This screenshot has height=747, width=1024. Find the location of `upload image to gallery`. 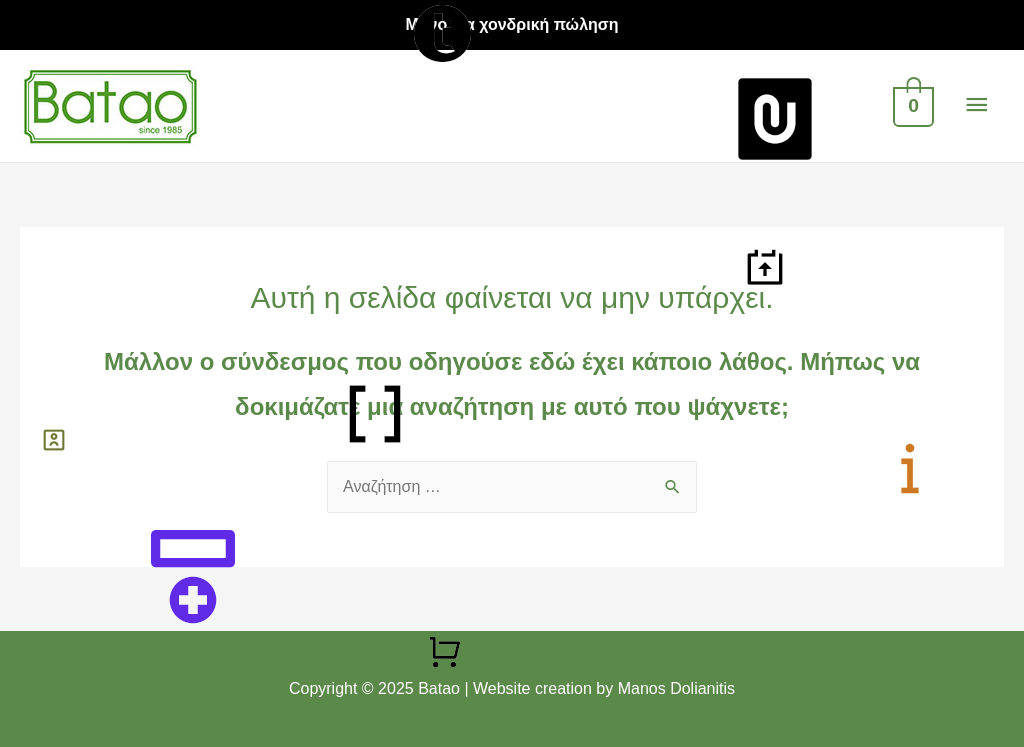

upload image to gallery is located at coordinates (765, 269).